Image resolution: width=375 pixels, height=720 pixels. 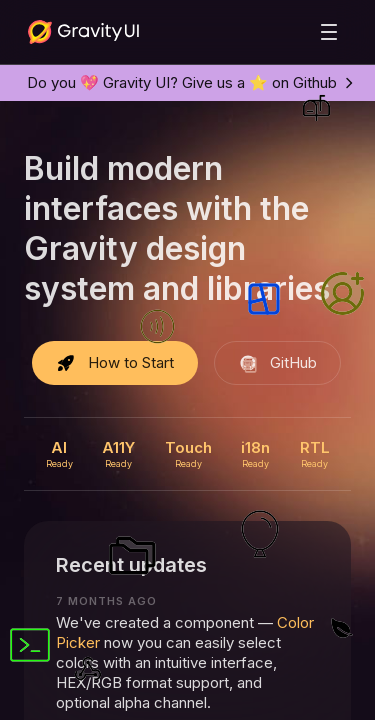 I want to click on view eco-friendly or sustainable options, so click(x=342, y=628).